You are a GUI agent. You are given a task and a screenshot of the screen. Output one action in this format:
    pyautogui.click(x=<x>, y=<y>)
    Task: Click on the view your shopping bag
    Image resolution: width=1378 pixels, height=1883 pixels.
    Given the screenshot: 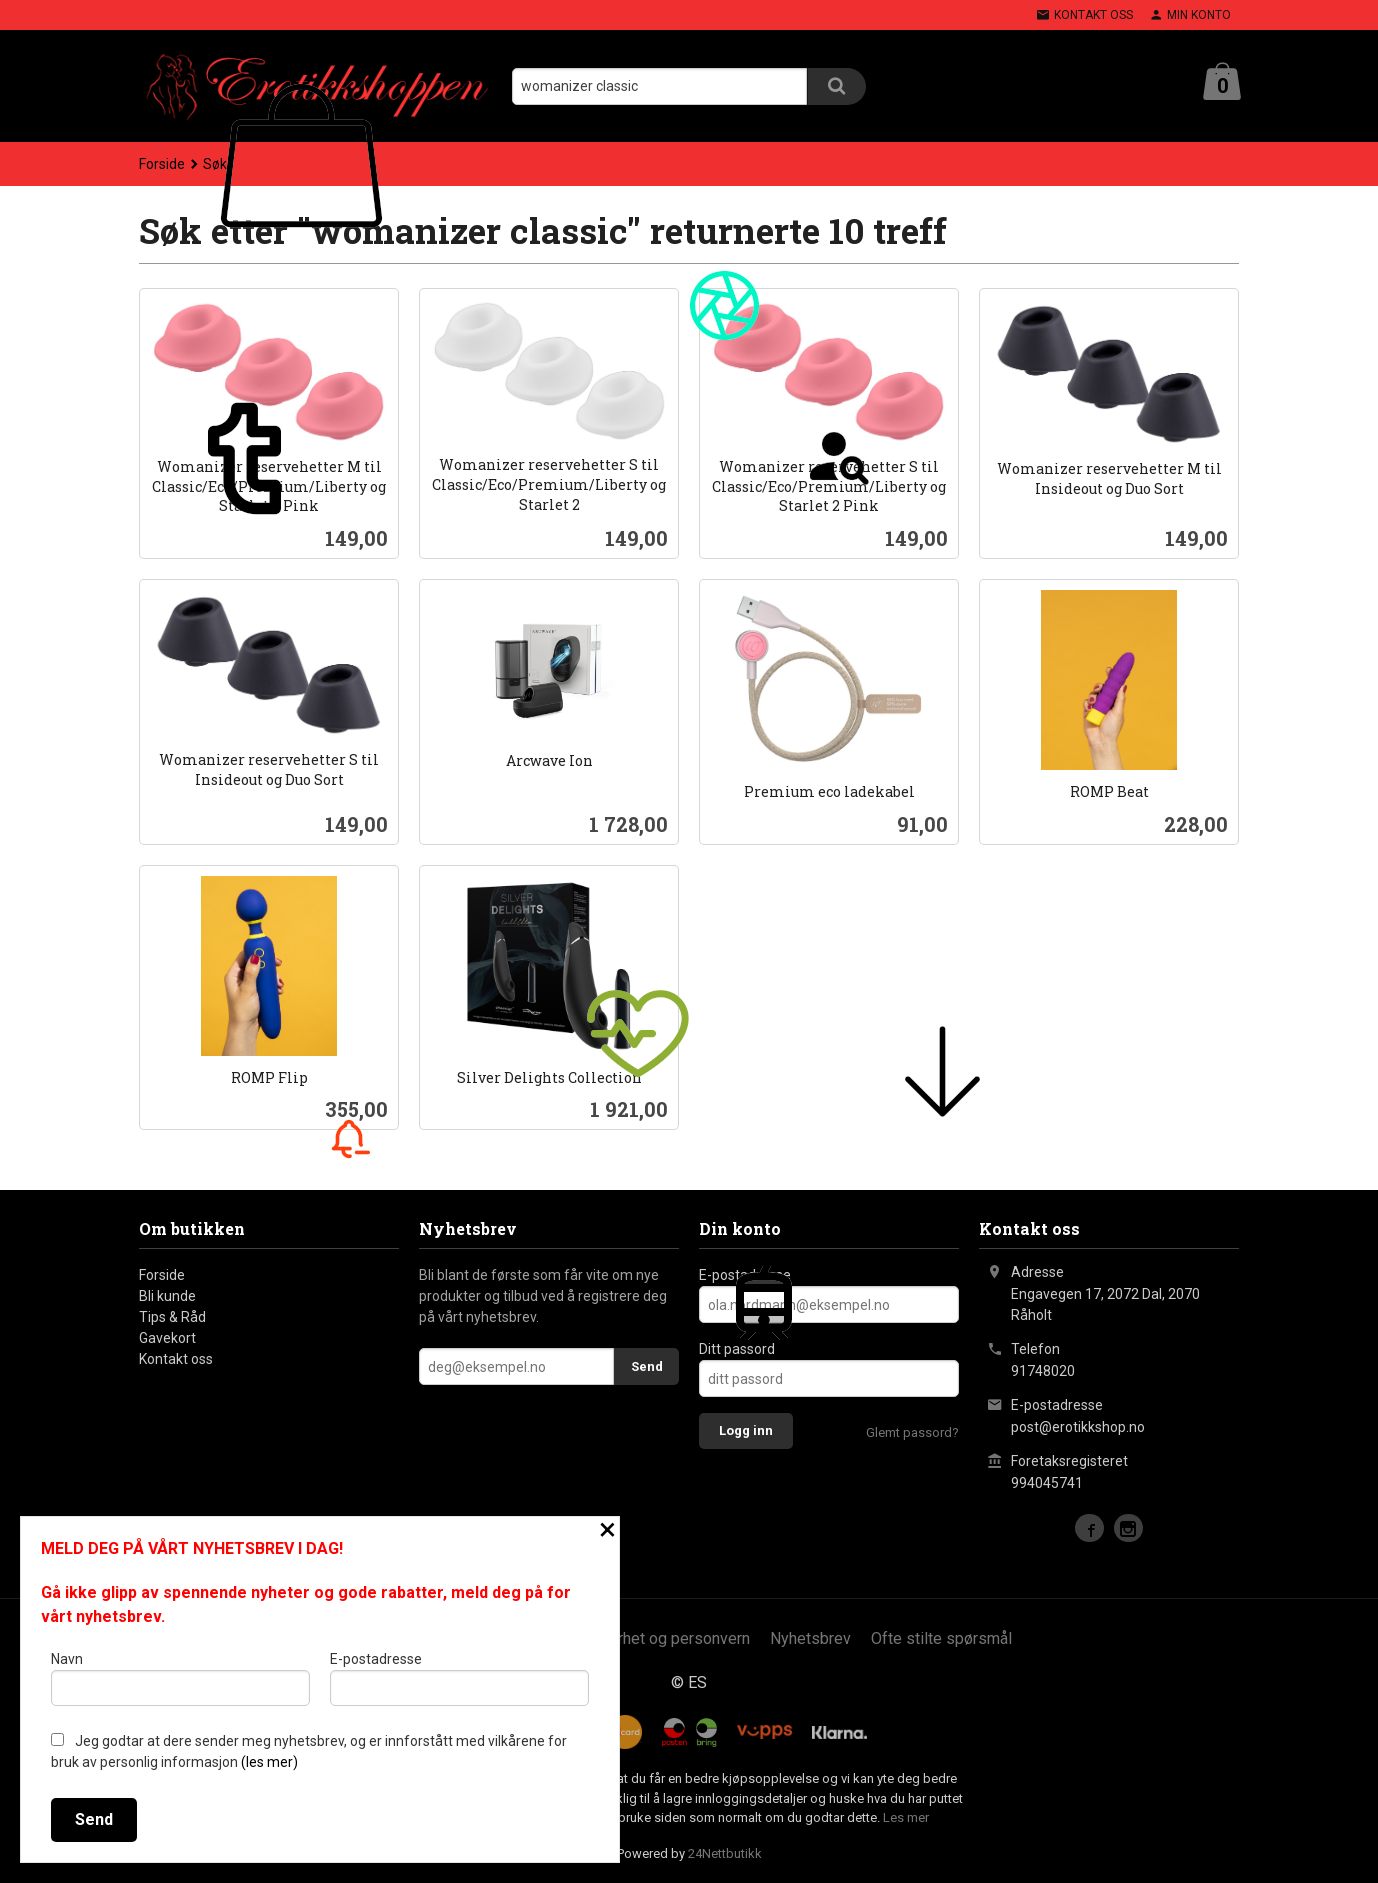 What is the action you would take?
    pyautogui.click(x=301, y=164)
    